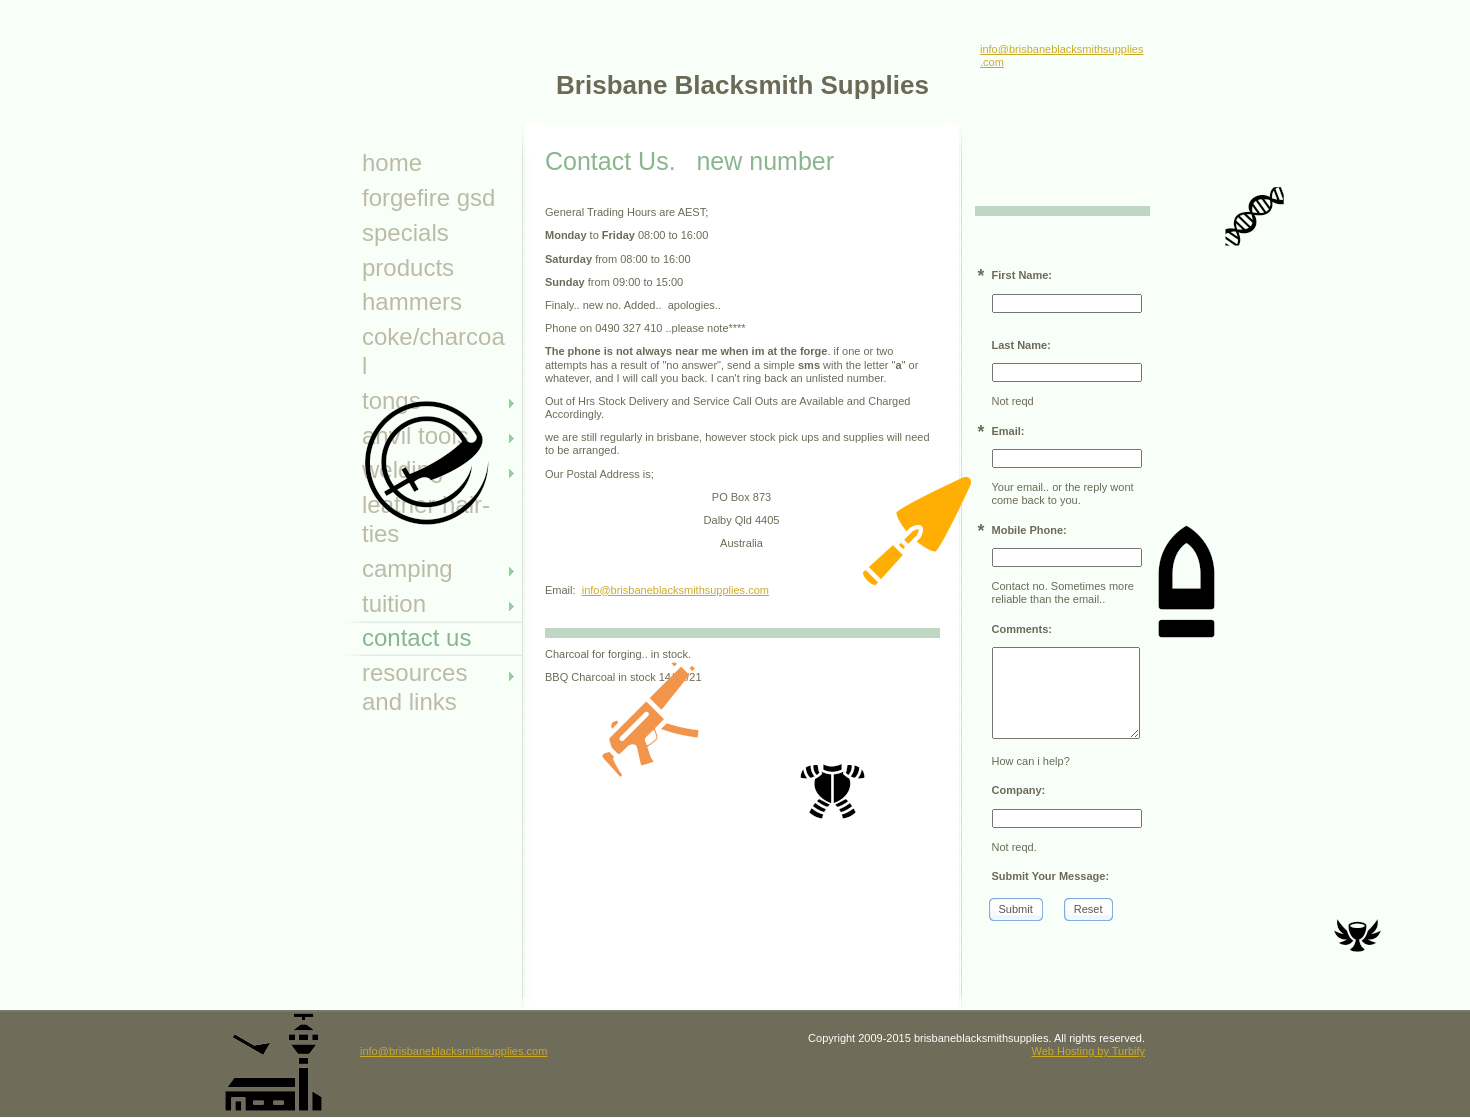  I want to click on activate spin attack or special sword ability, so click(426, 463).